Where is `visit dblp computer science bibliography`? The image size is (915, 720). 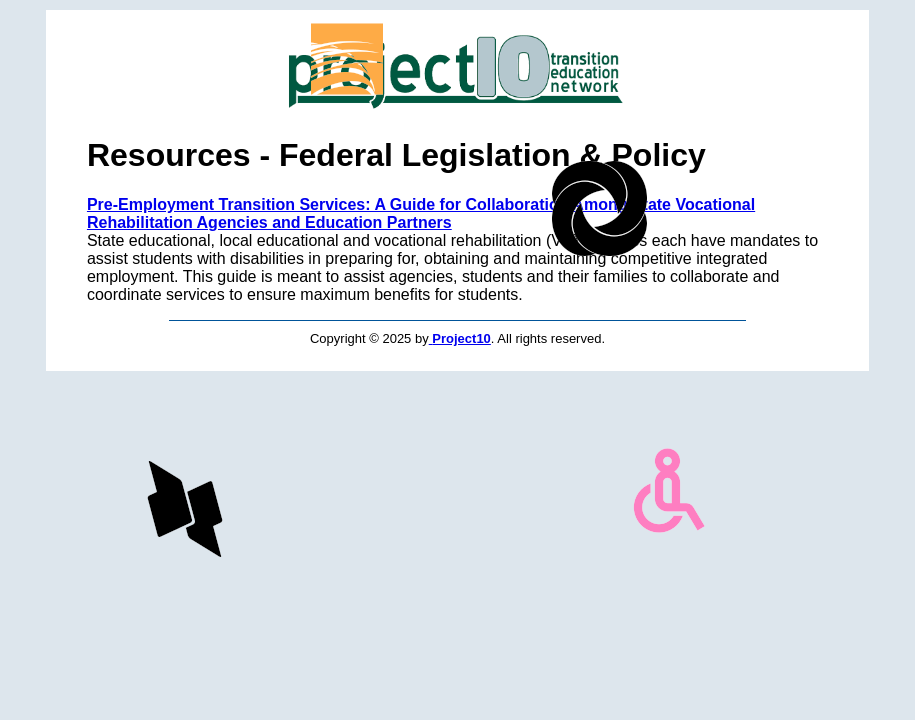
visit dblp computer science bibliography is located at coordinates (185, 509).